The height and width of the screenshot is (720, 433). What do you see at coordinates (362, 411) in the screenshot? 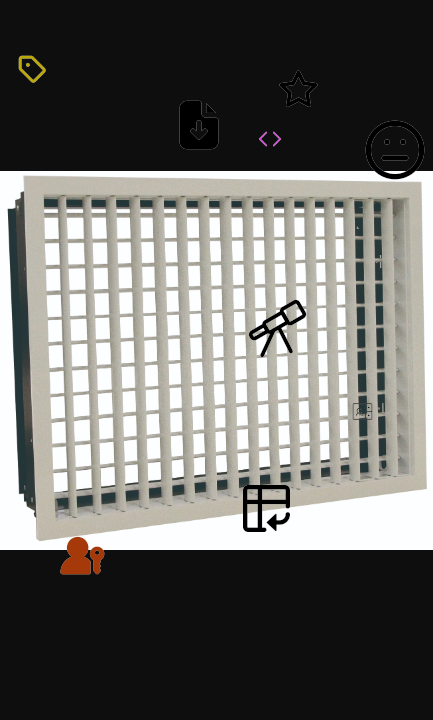
I see `start or join a video conference` at bounding box center [362, 411].